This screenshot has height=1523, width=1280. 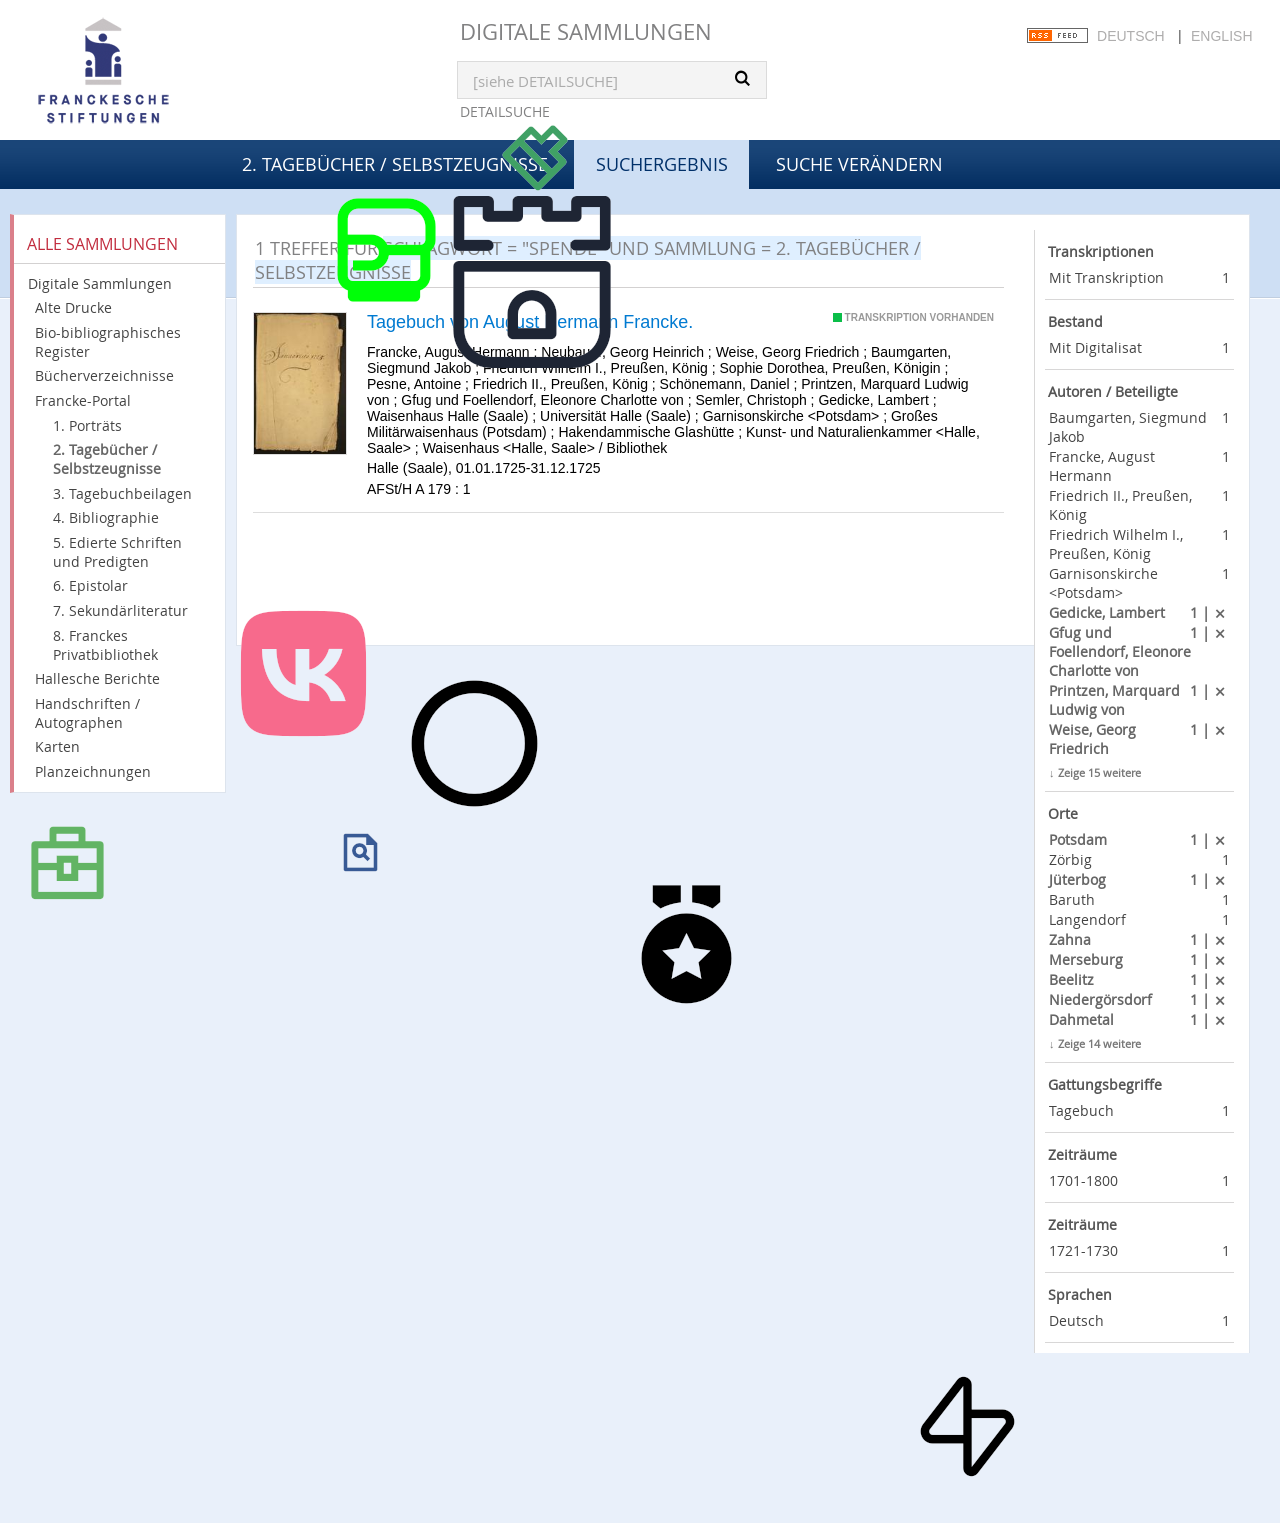 I want to click on access work or business documents, so click(x=67, y=866).